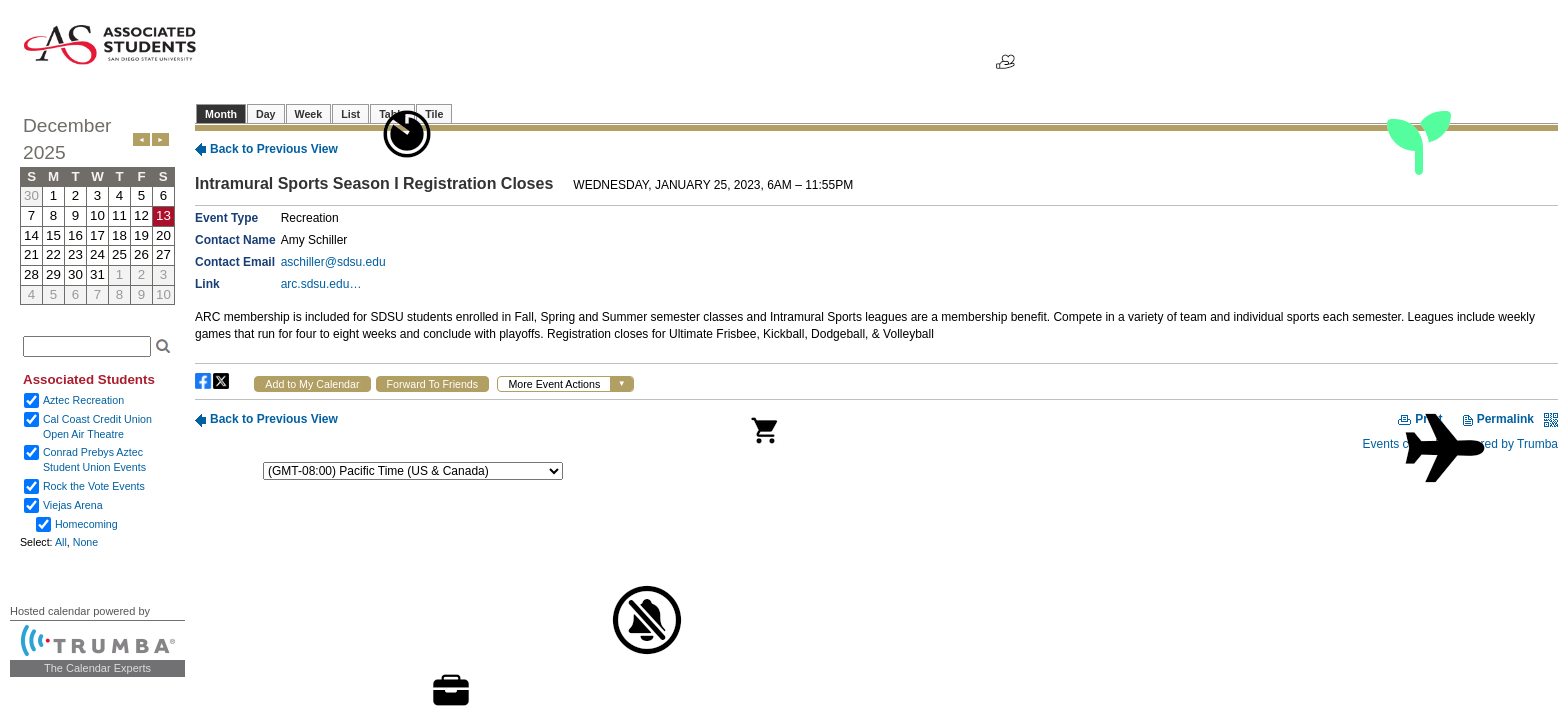 Image resolution: width=1568 pixels, height=720 pixels. Describe the element at coordinates (765, 430) in the screenshot. I see `view your shopping cart` at that location.